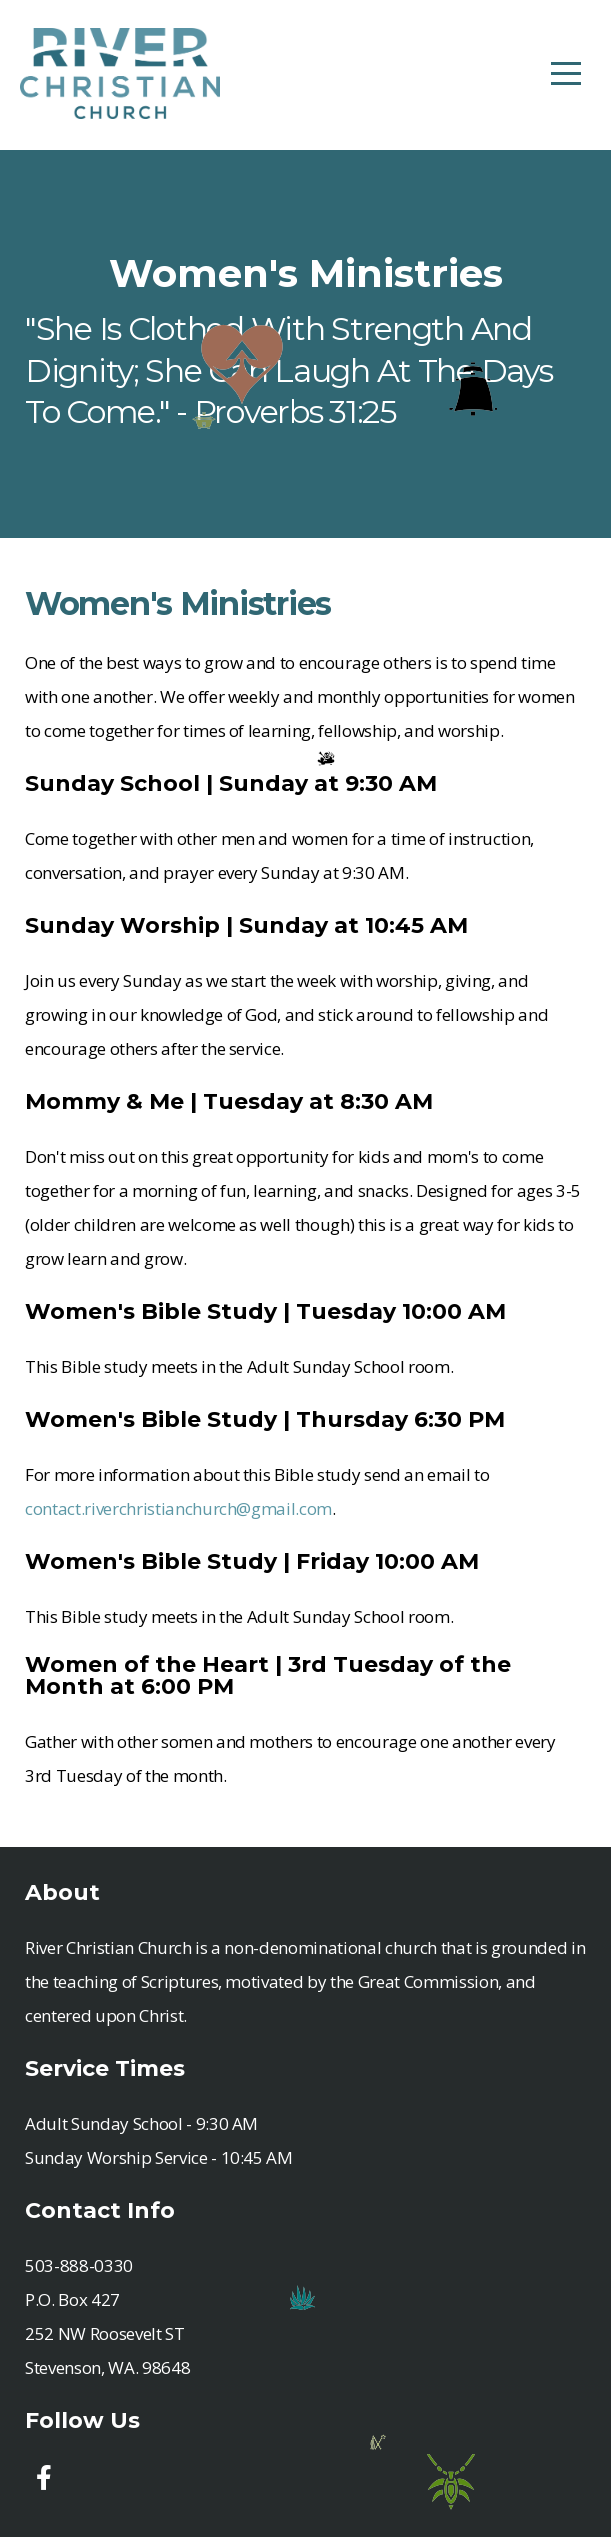 The width and height of the screenshot is (611, 2537). What do you see at coordinates (242, 363) in the screenshot?
I see `select a cheerful or happy mood` at bounding box center [242, 363].